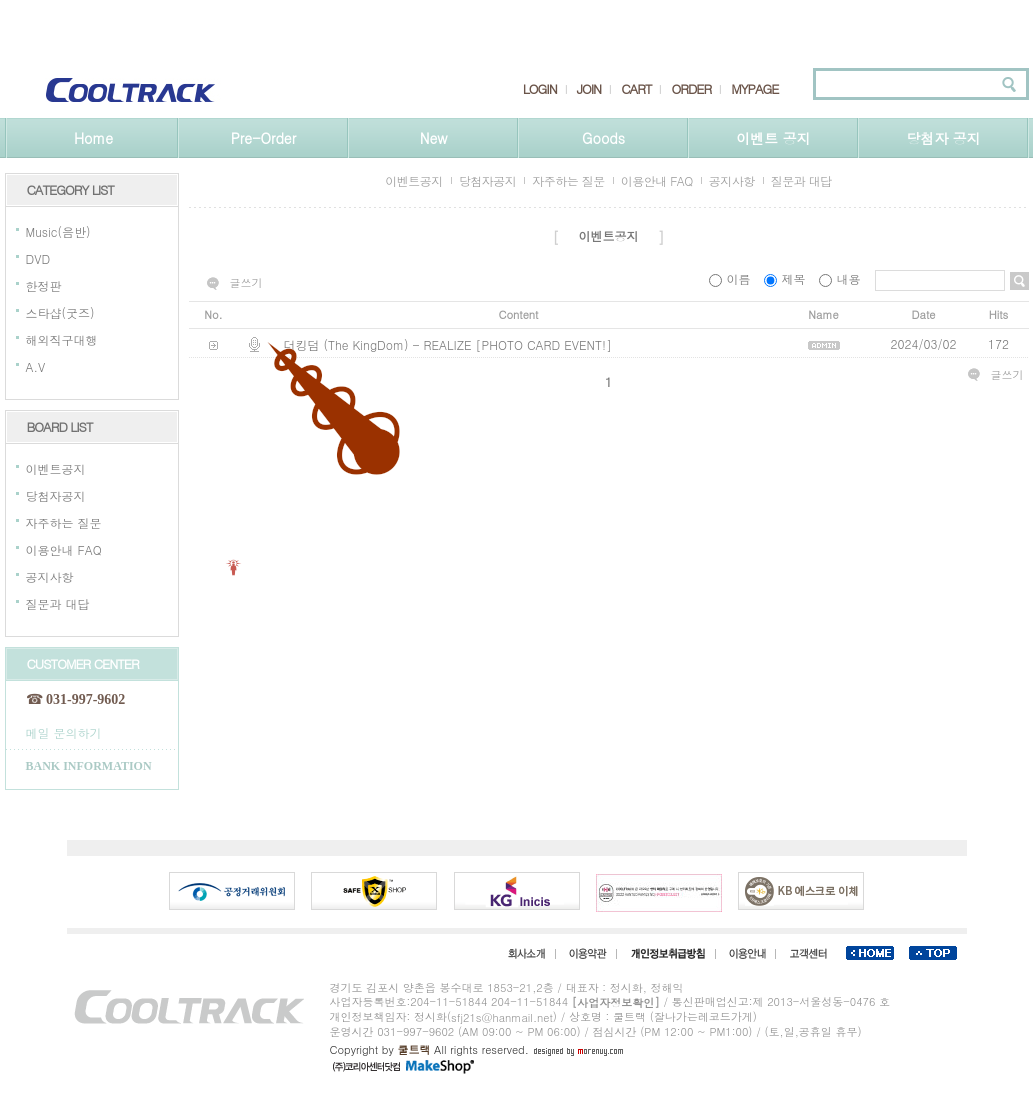  Describe the element at coordinates (233, 567) in the screenshot. I see `activate rear shield or defensive aura ability` at that location.